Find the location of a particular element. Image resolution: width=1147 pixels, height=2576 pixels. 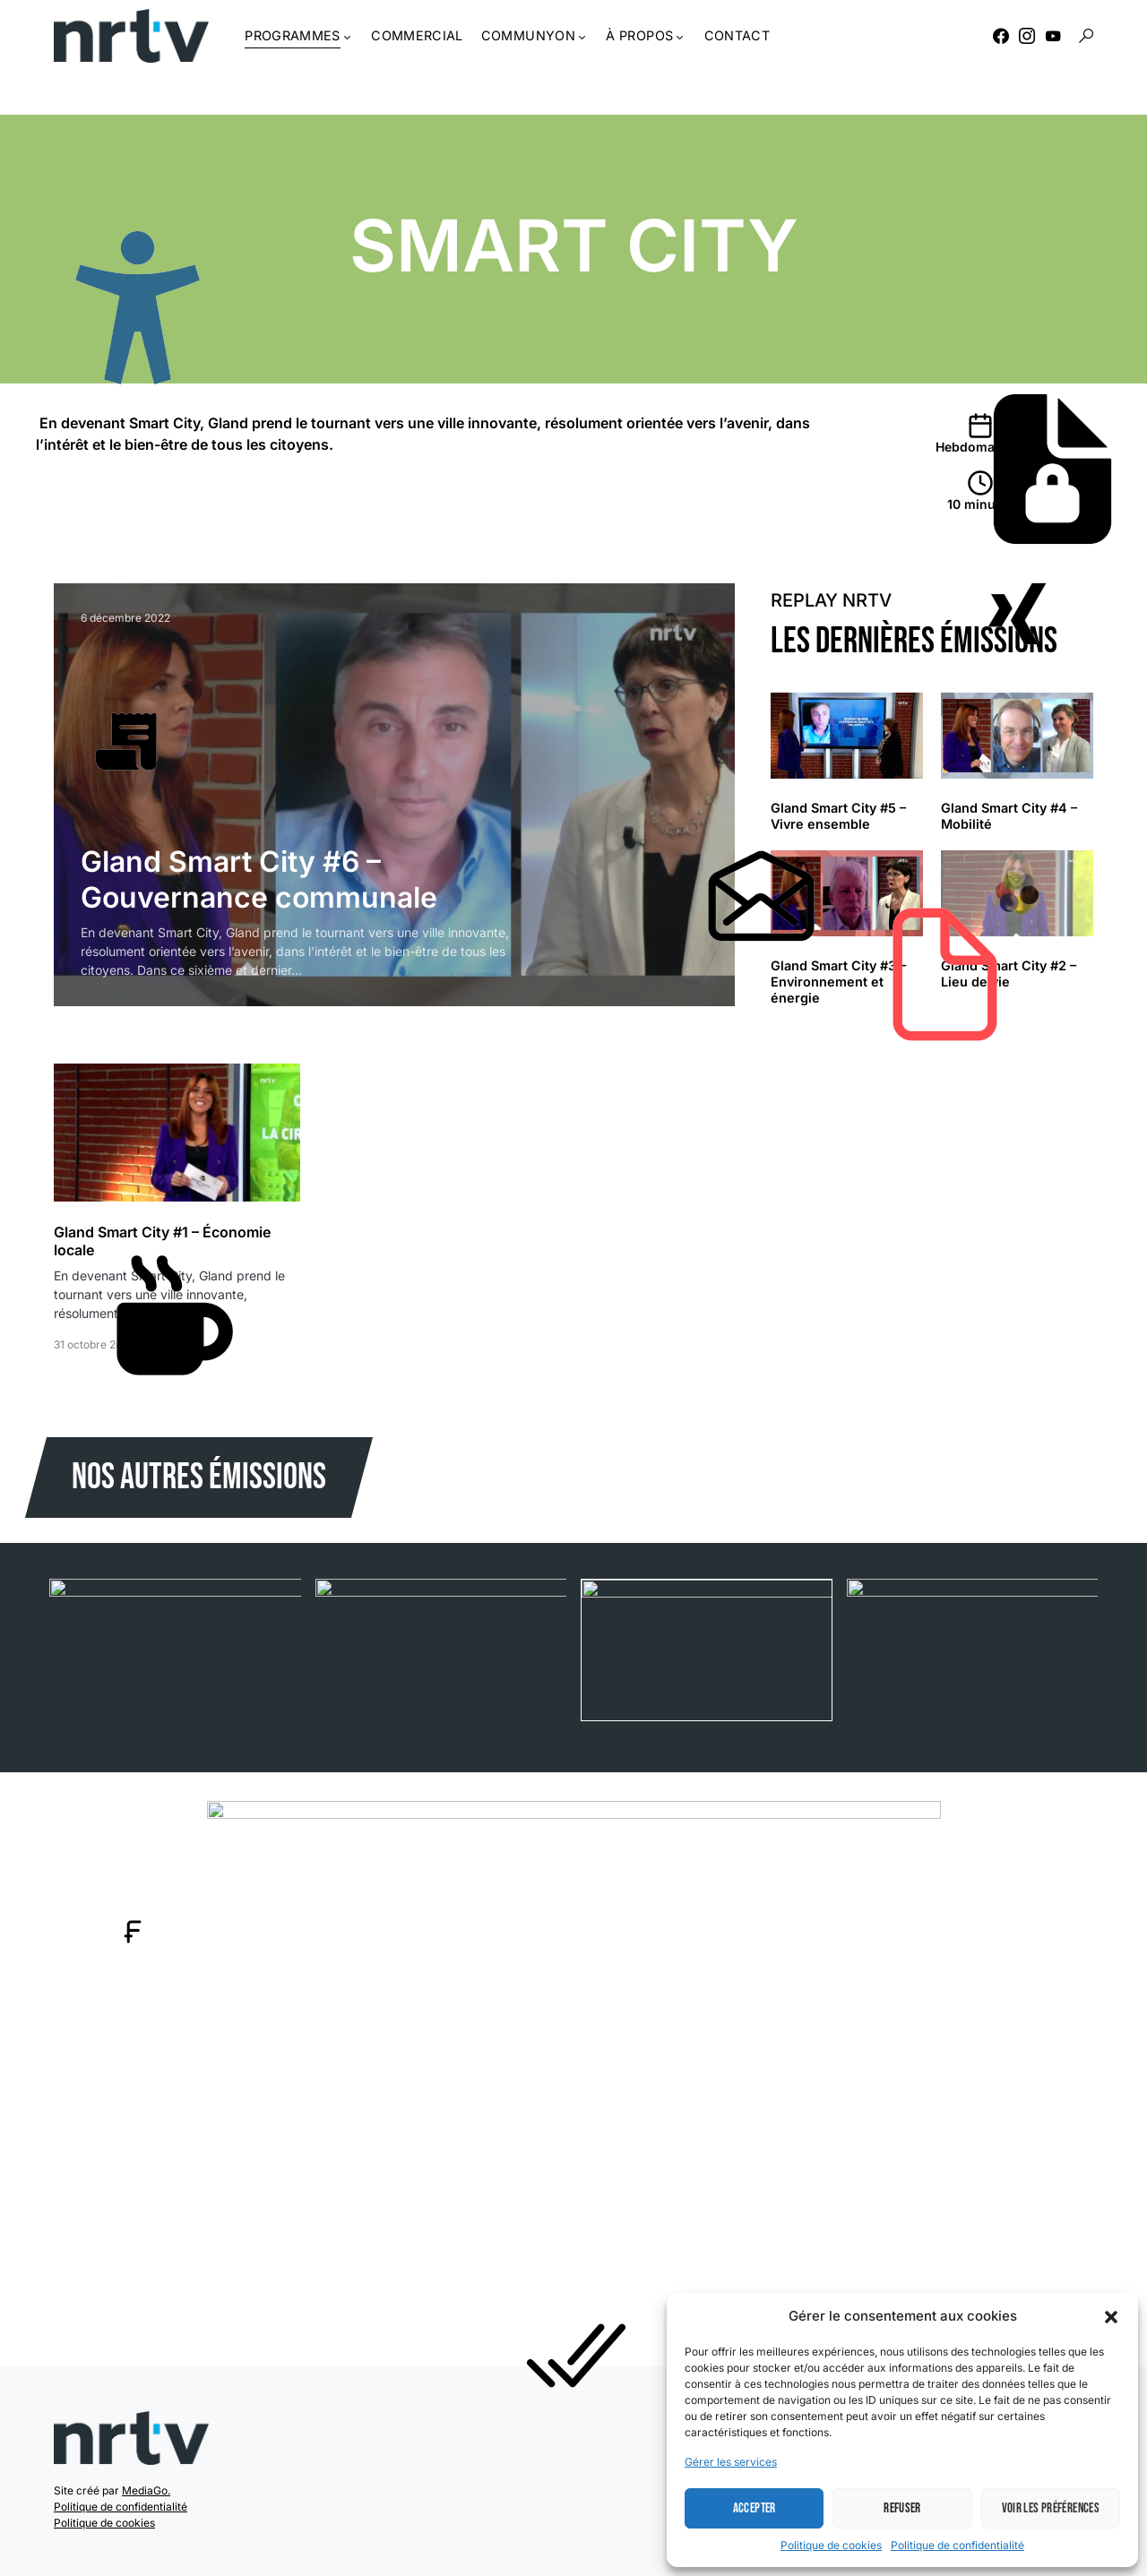

take a coffee break or pause timer is located at coordinates (168, 1317).